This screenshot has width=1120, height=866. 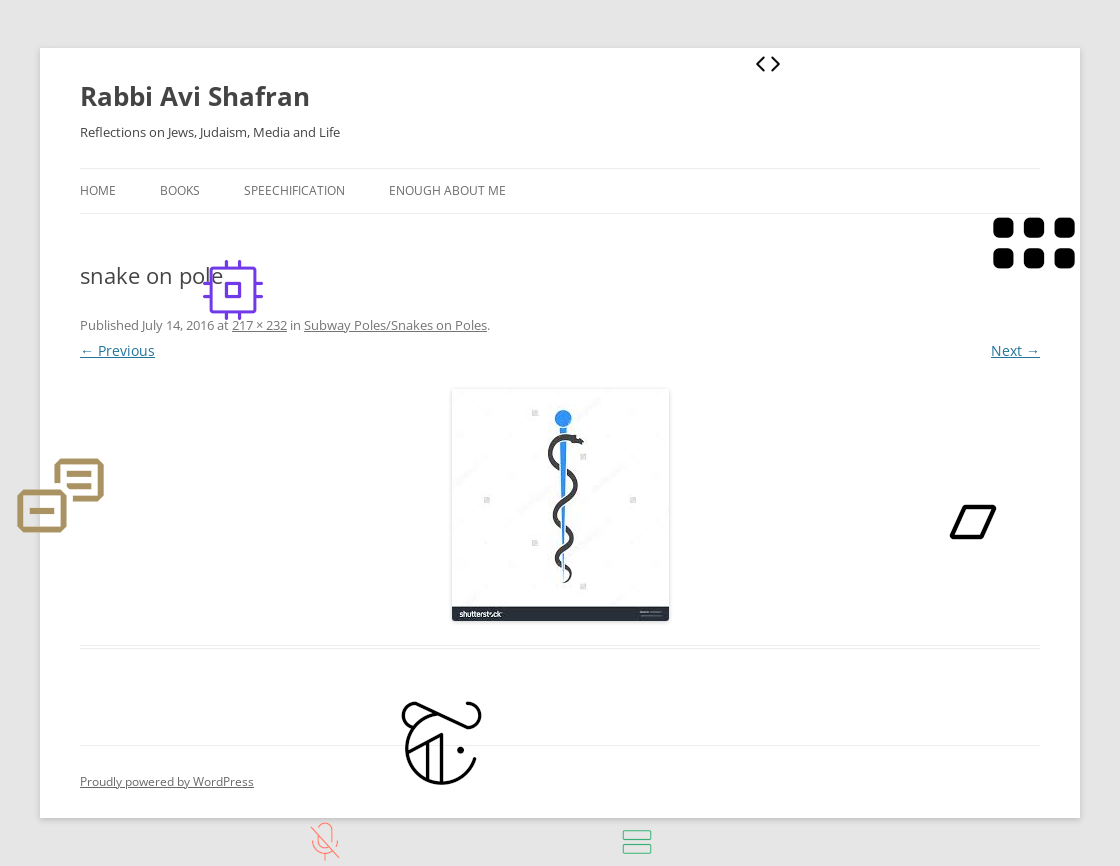 I want to click on view or edit source code, so click(x=768, y=64).